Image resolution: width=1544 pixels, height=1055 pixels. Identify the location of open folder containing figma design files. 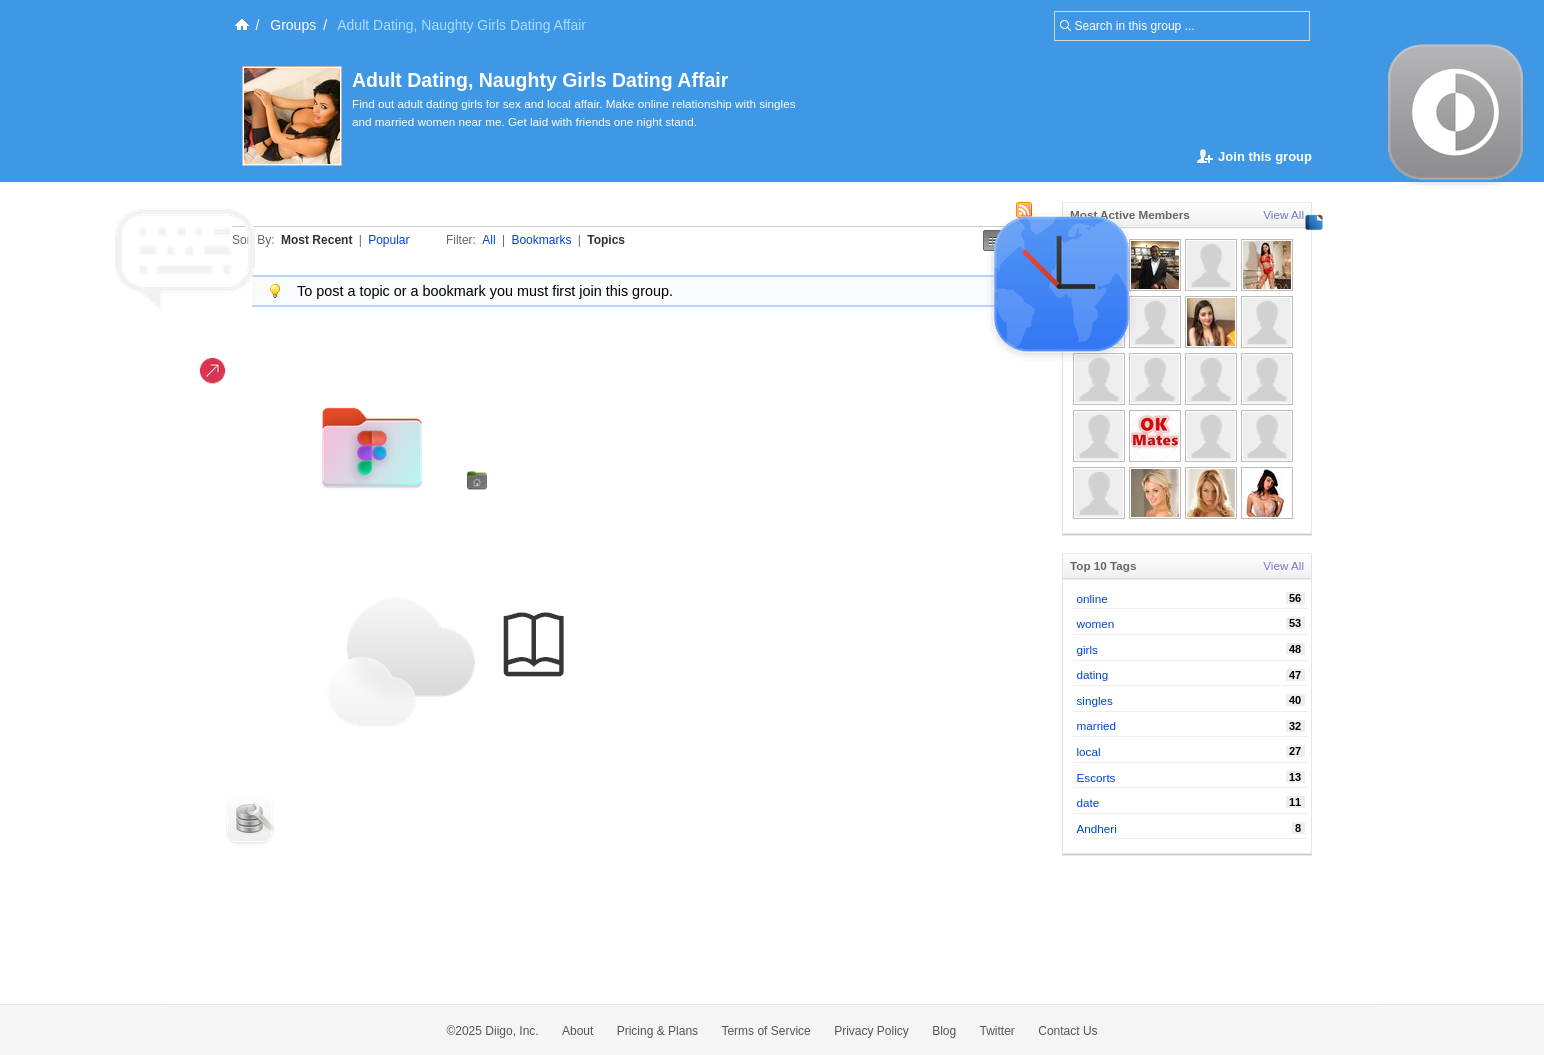
(371, 449).